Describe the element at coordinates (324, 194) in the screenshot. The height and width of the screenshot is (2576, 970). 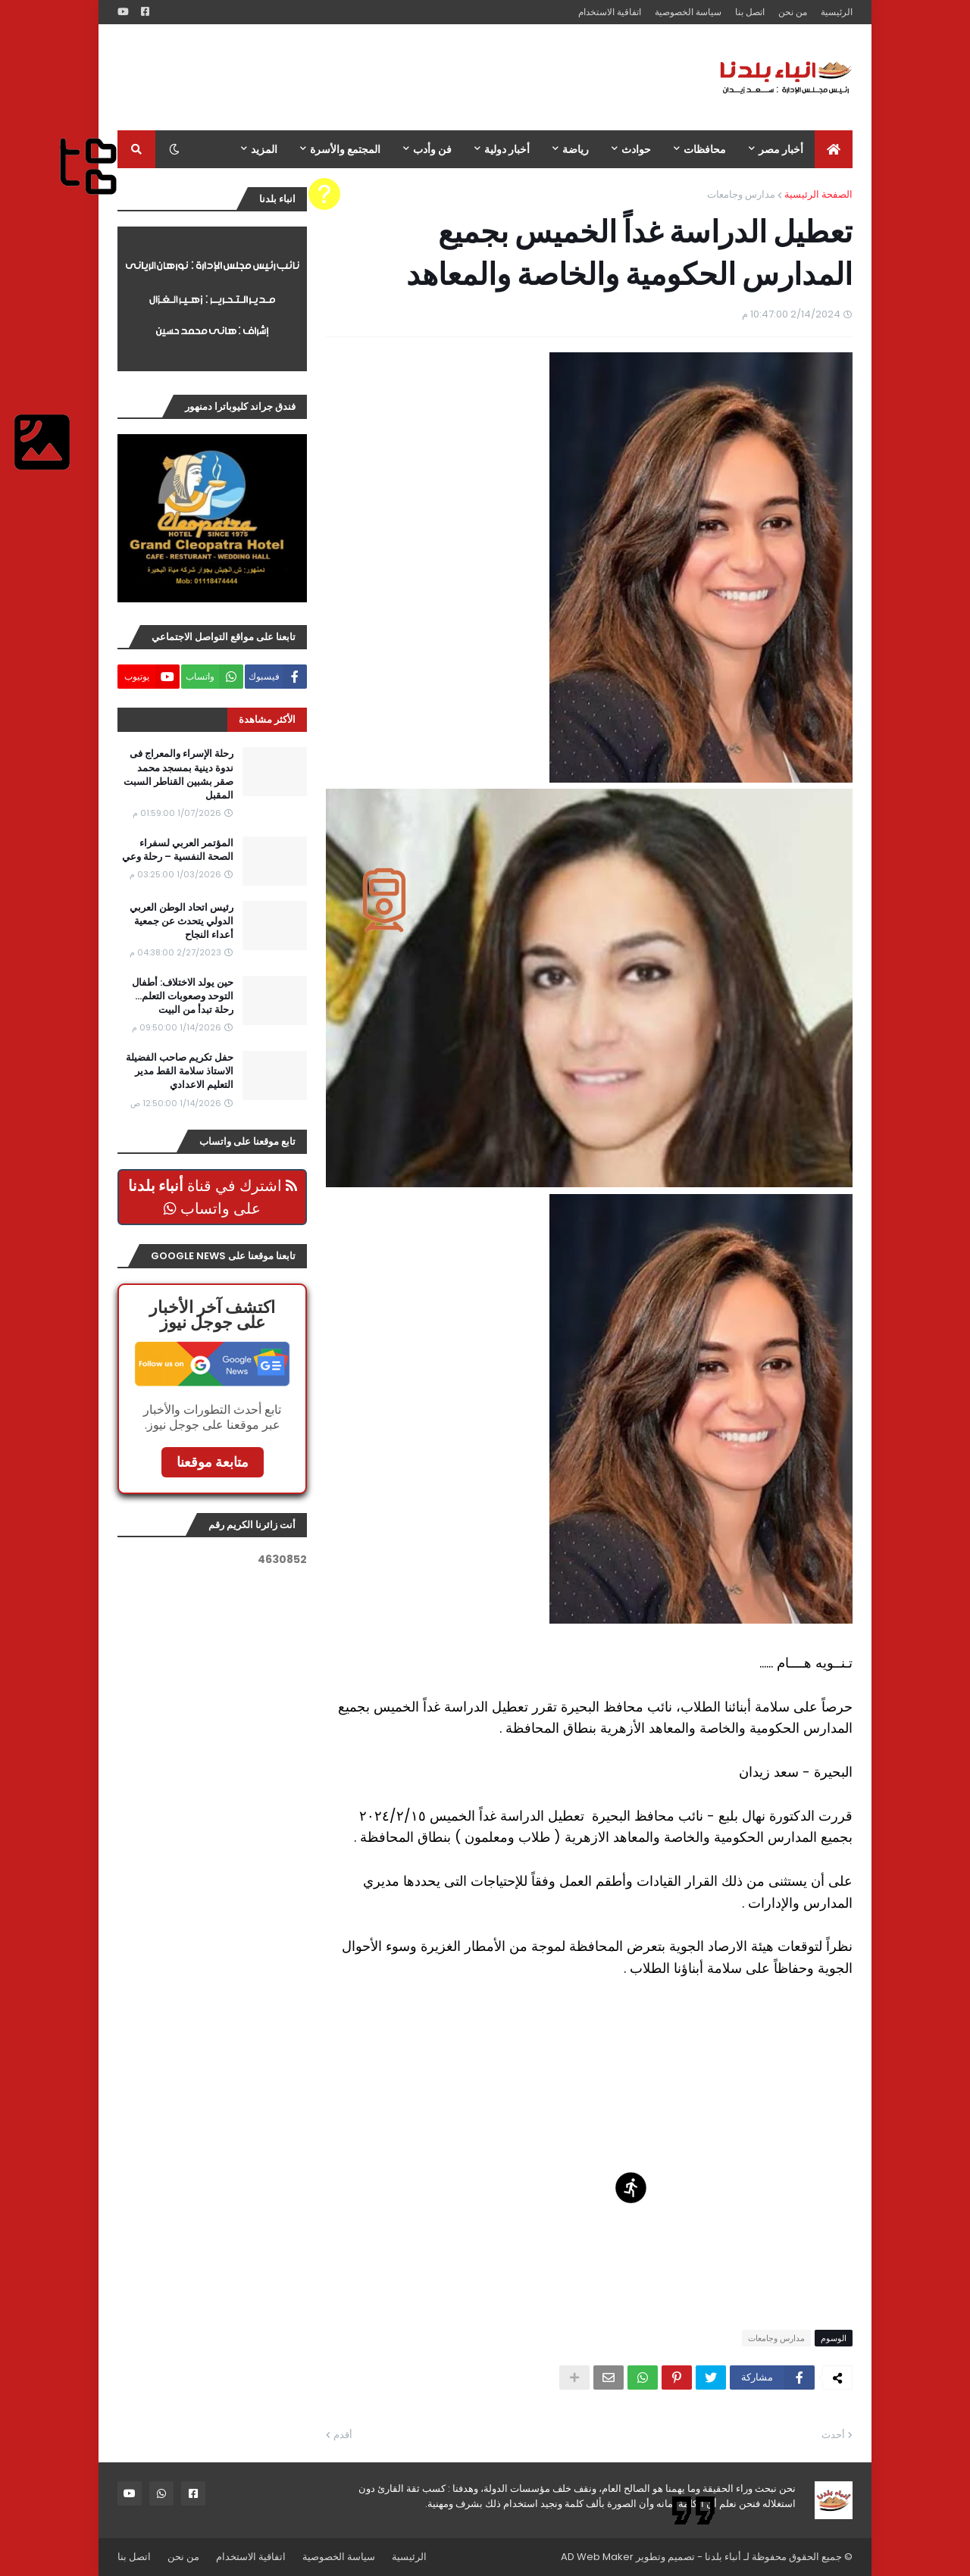
I see `access help or support` at that location.